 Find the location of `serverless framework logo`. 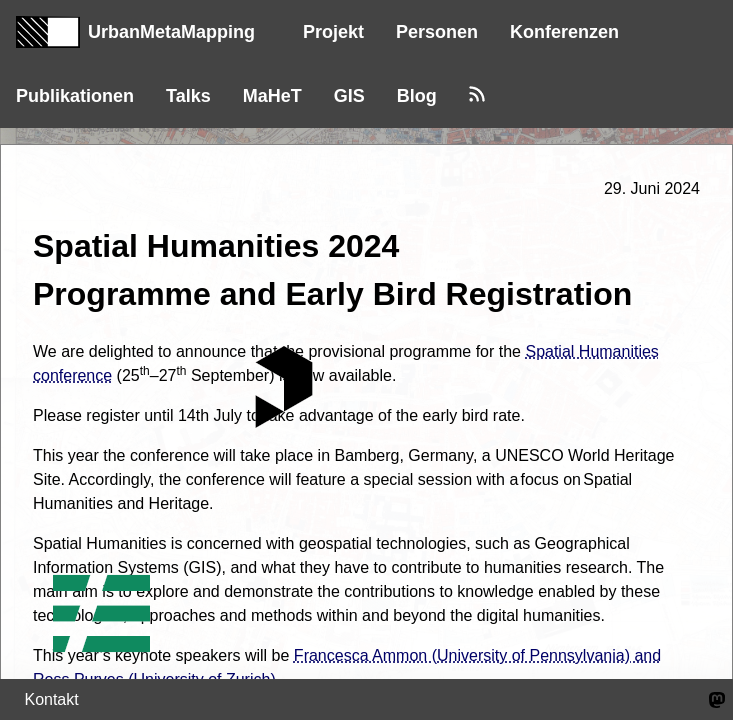

serverless framework logo is located at coordinates (101, 613).